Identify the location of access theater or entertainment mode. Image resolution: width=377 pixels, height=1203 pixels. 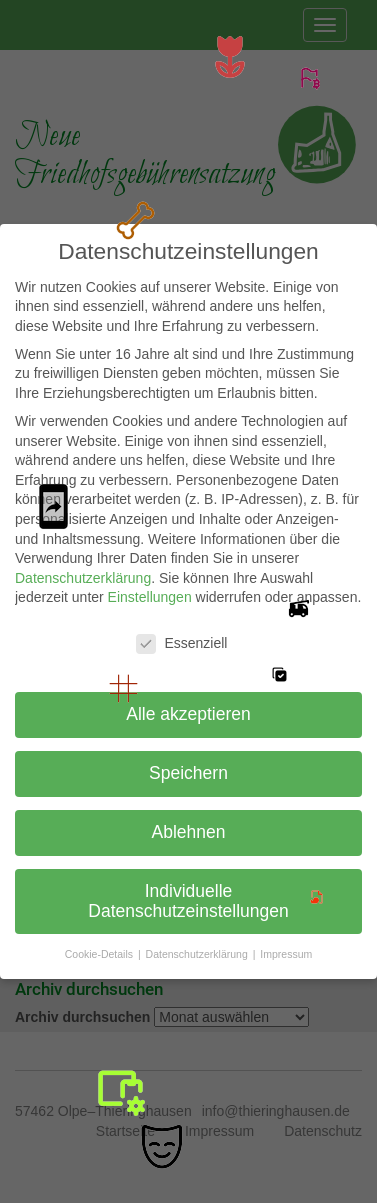
(162, 1145).